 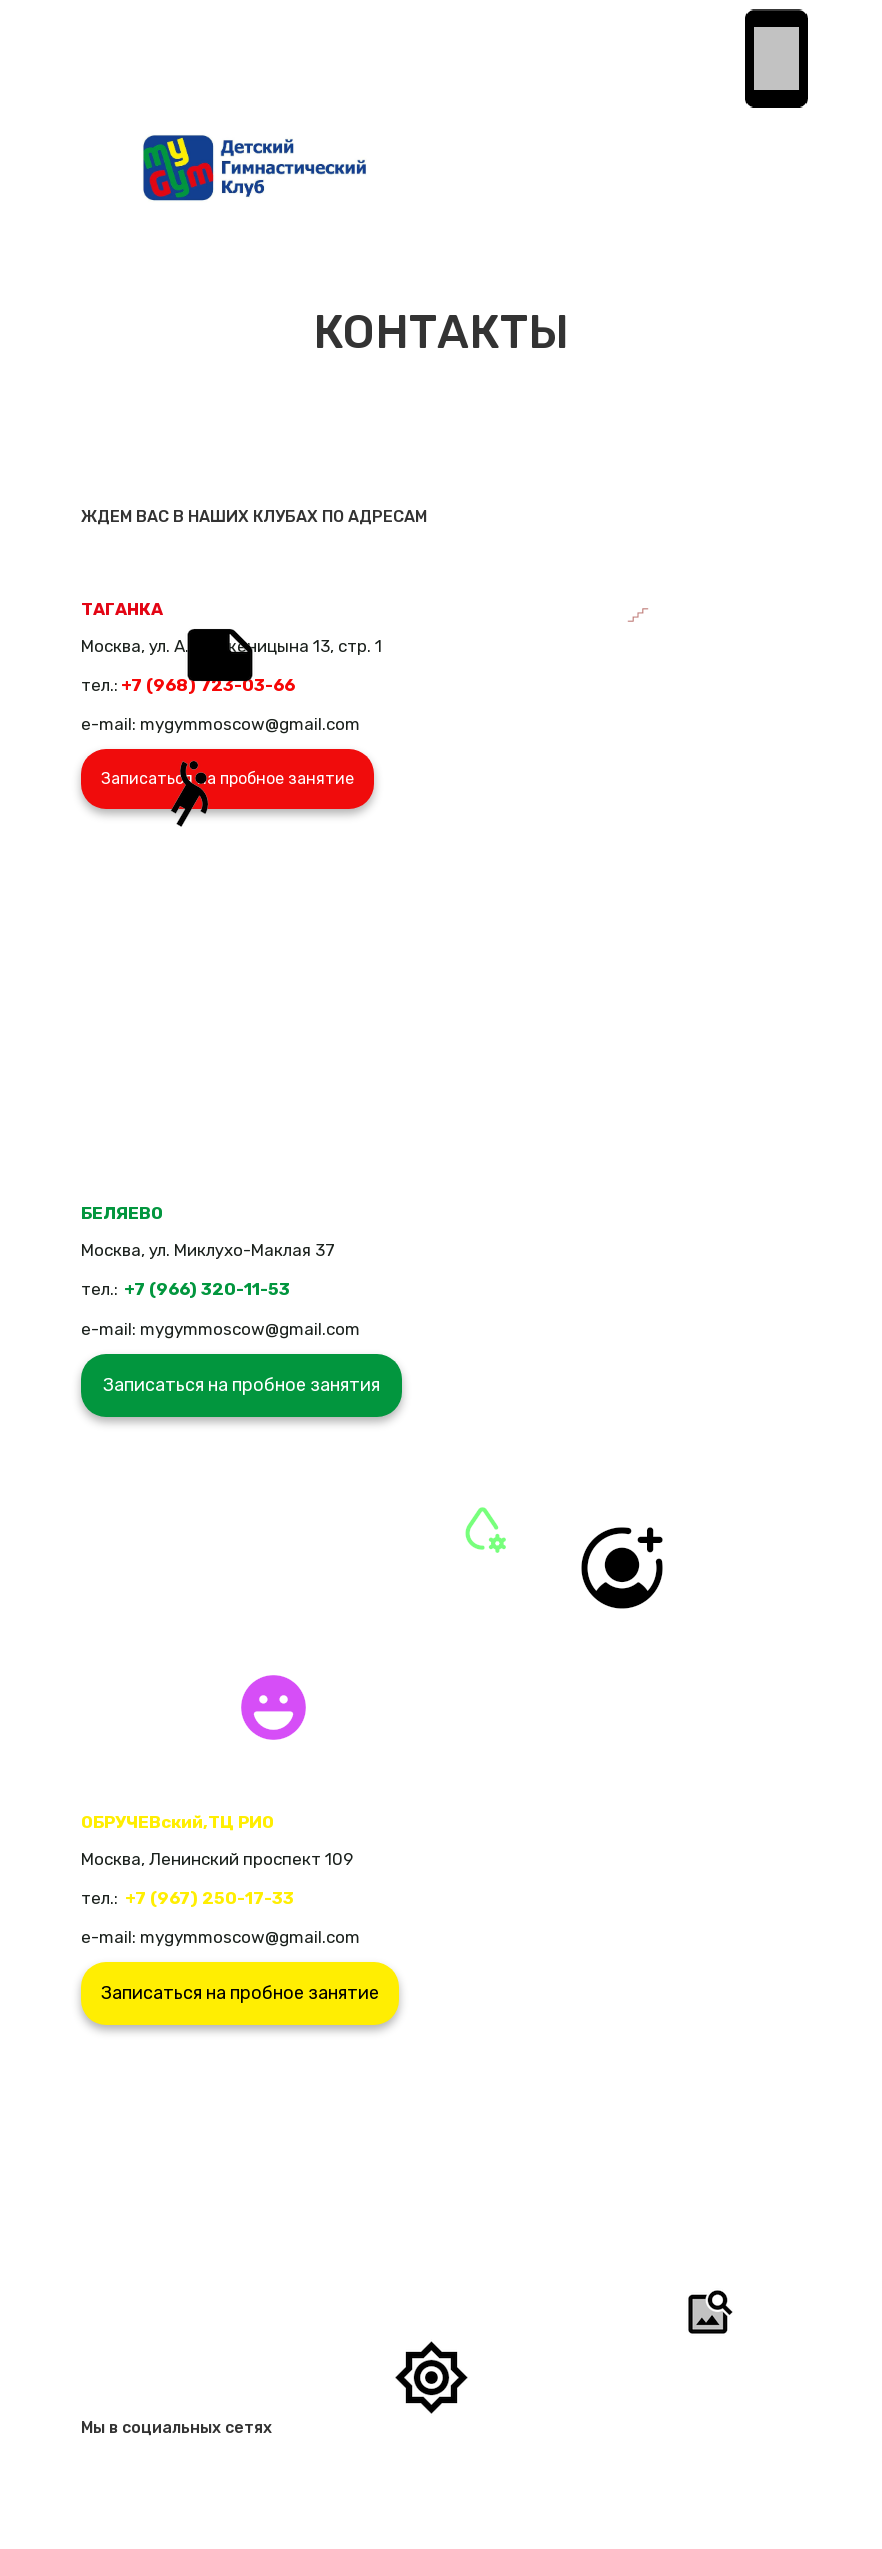 What do you see at coordinates (776, 58) in the screenshot?
I see `indicates mobile device or smartphone view` at bounding box center [776, 58].